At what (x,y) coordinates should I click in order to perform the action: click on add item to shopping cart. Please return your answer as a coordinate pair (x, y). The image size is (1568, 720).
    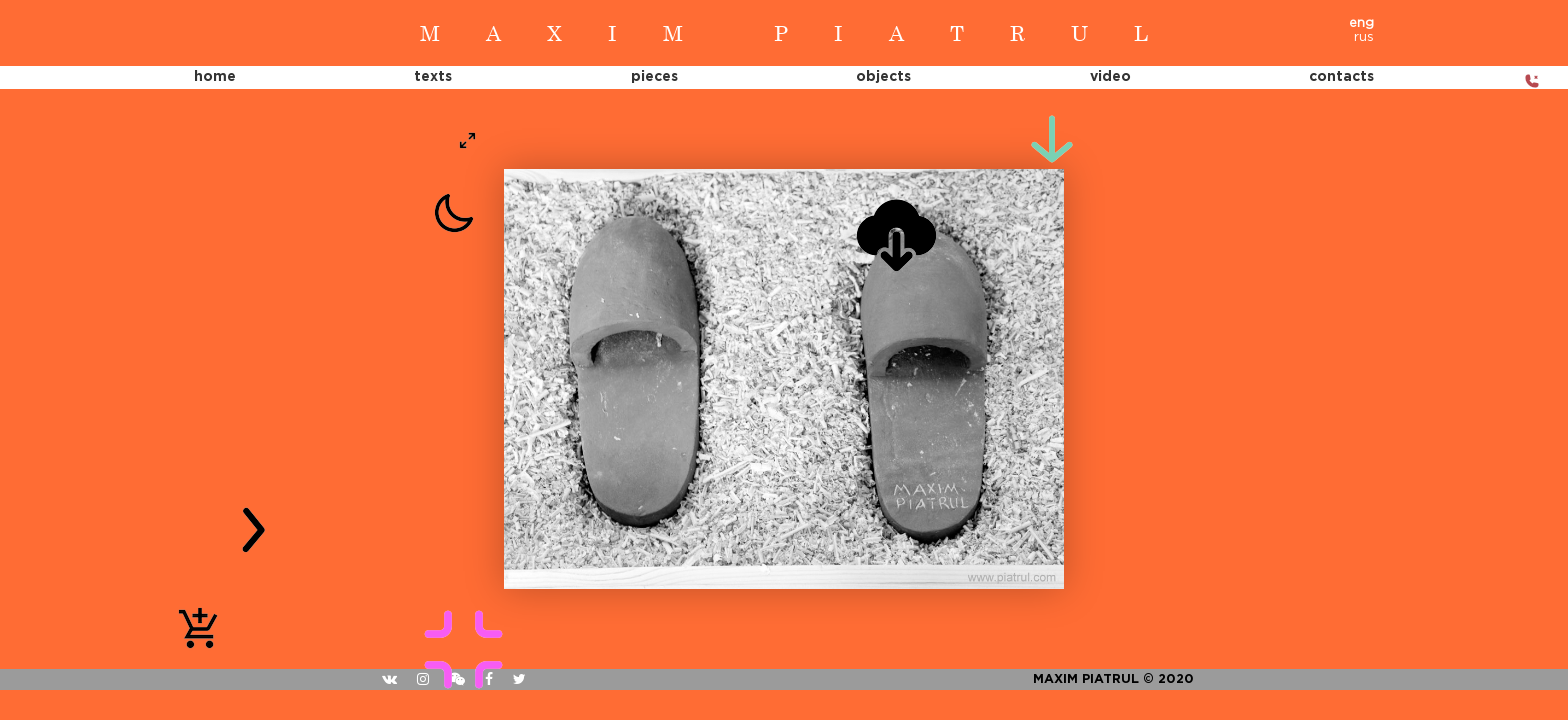
    Looking at the image, I should click on (200, 629).